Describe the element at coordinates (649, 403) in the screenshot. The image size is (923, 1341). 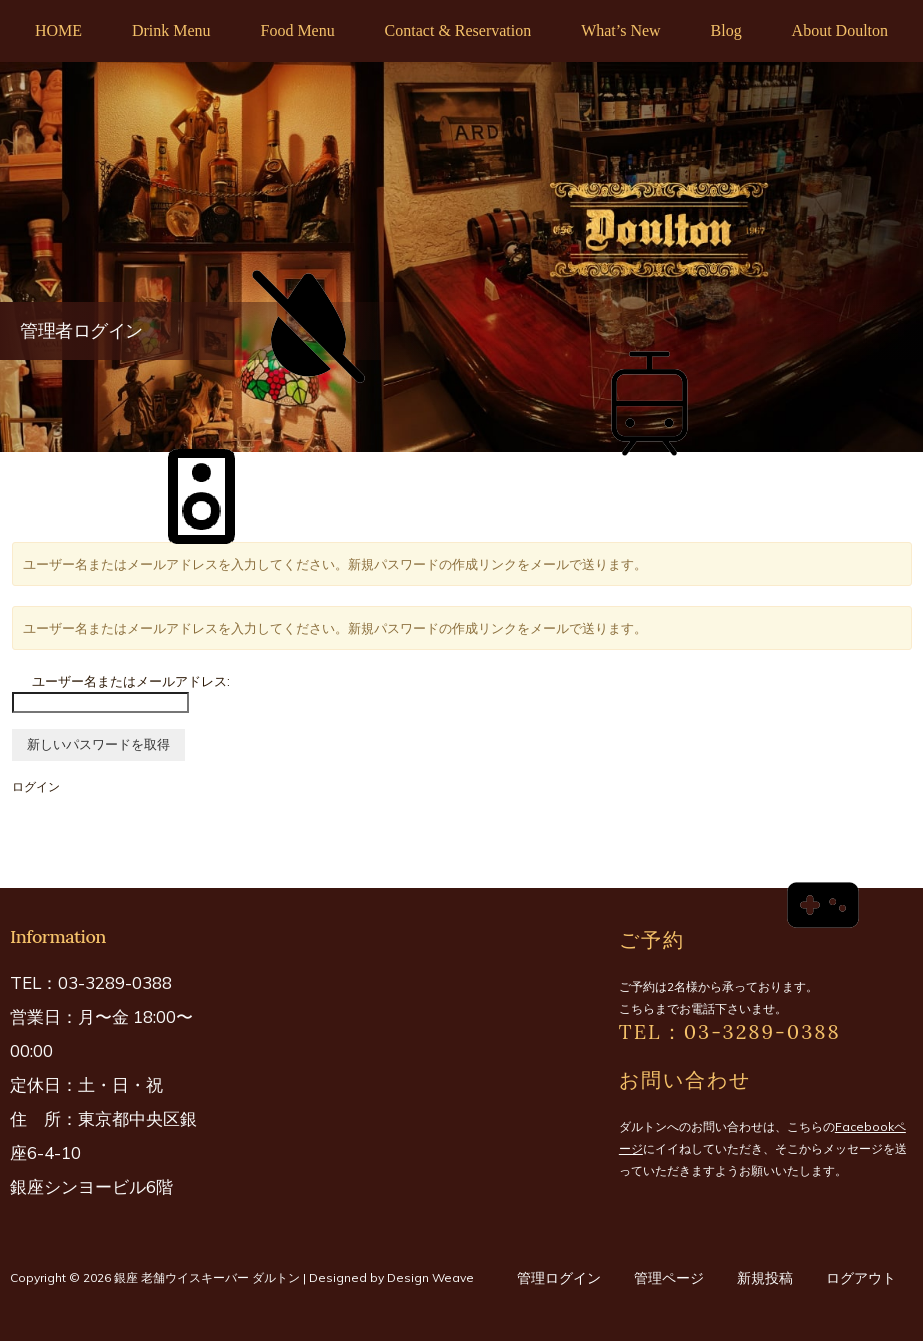
I see `access public transit or tram routes` at that location.